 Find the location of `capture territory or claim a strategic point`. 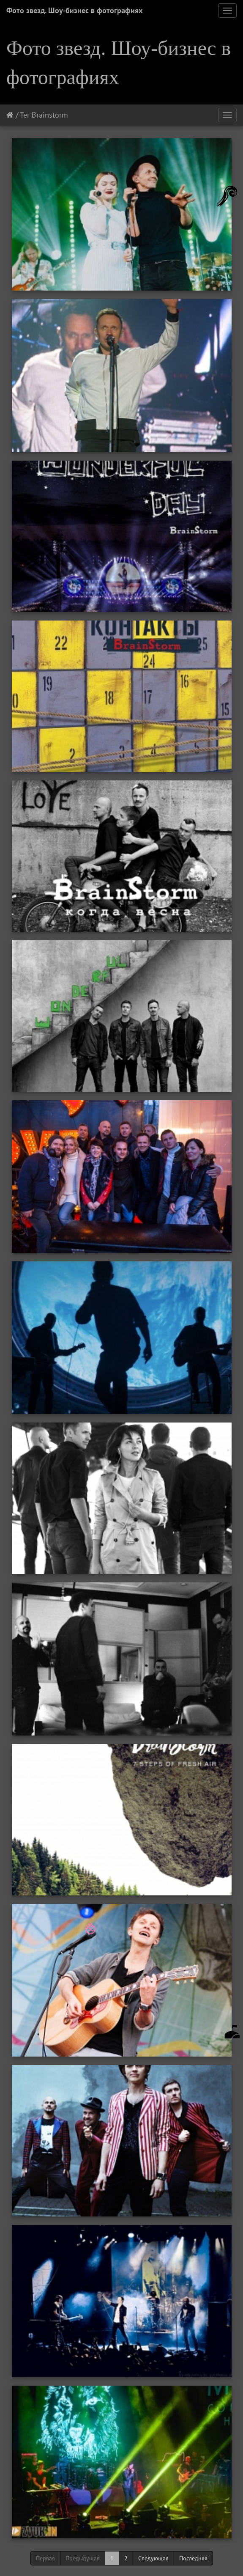

capture territory or claim a strategic point is located at coordinates (232, 2031).